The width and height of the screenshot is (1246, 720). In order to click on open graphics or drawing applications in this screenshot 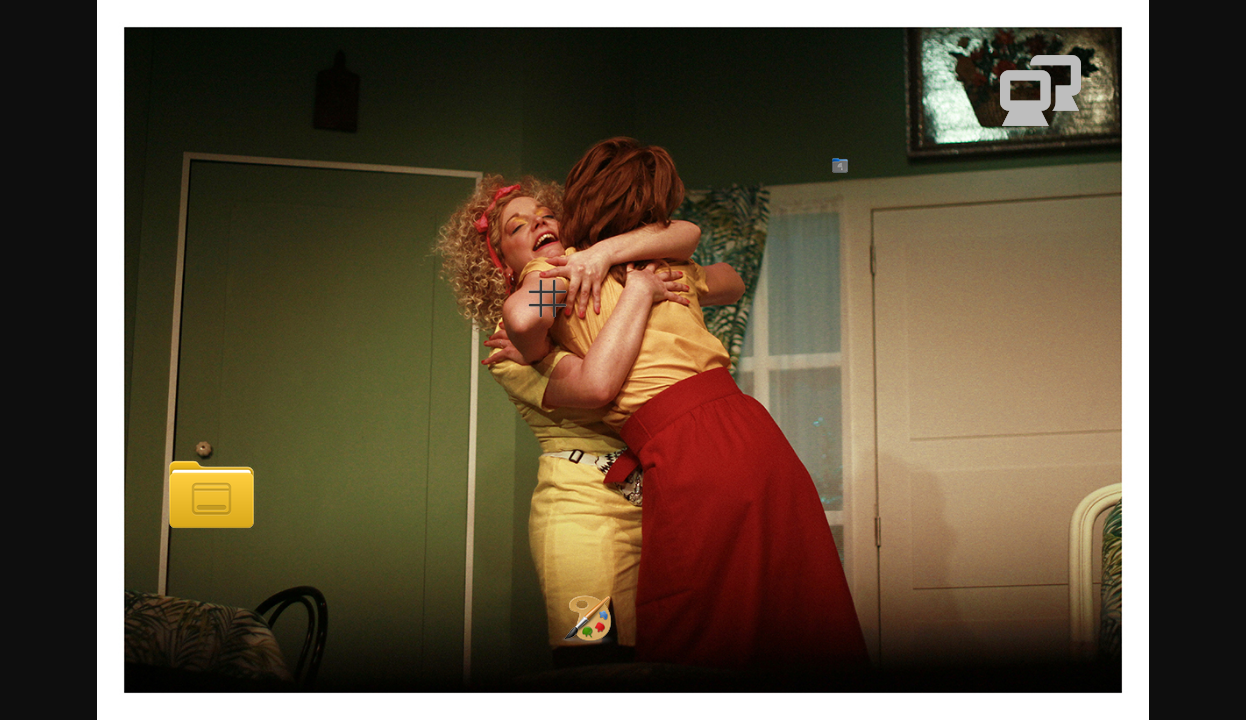, I will do `click(587, 620)`.